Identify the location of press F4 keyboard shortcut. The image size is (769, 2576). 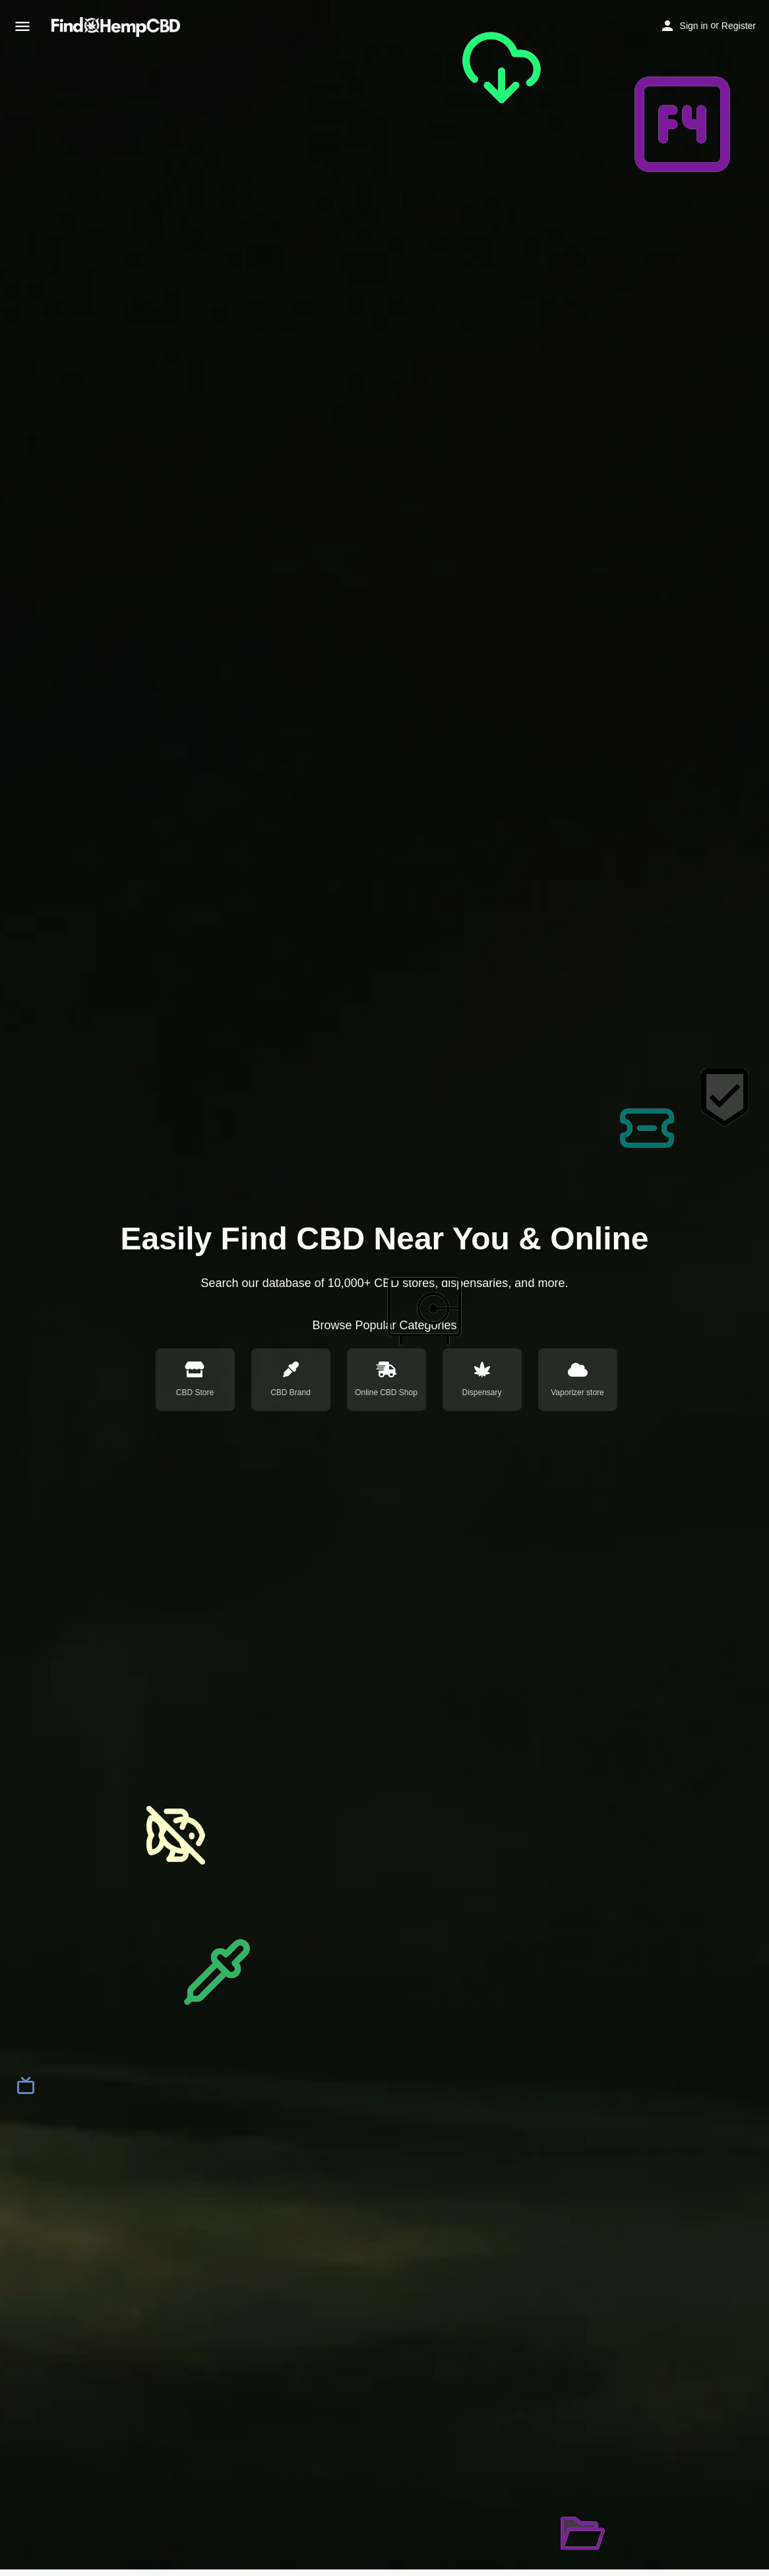
(682, 124).